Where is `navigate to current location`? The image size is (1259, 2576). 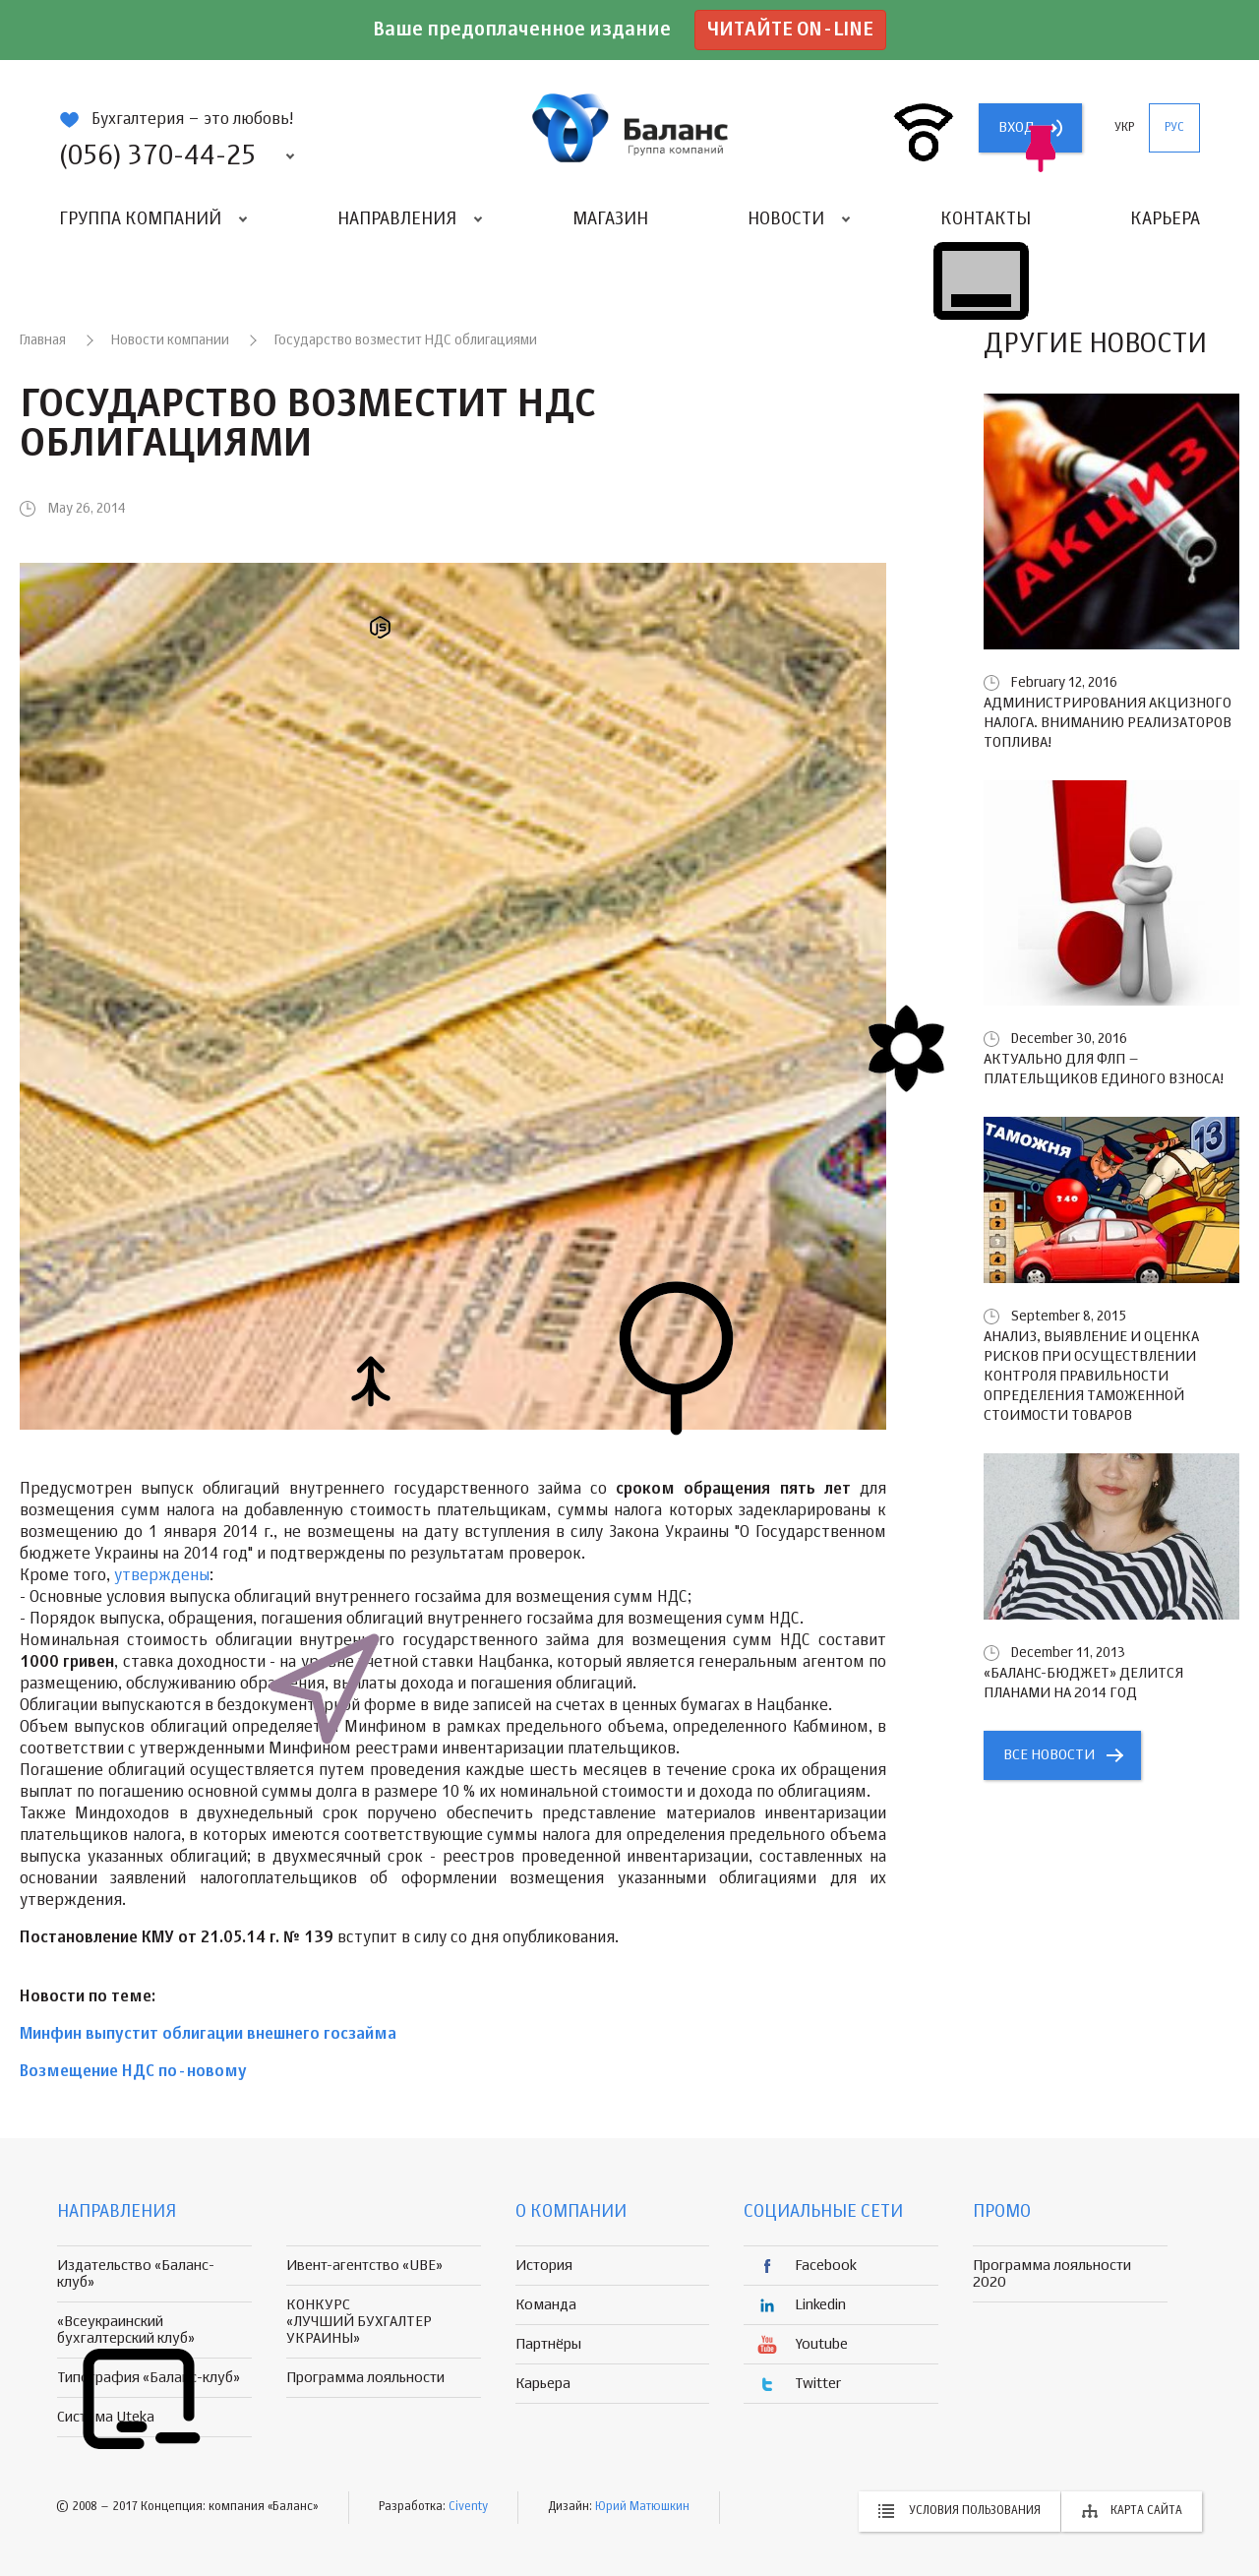 navigate to current location is located at coordinates (322, 1691).